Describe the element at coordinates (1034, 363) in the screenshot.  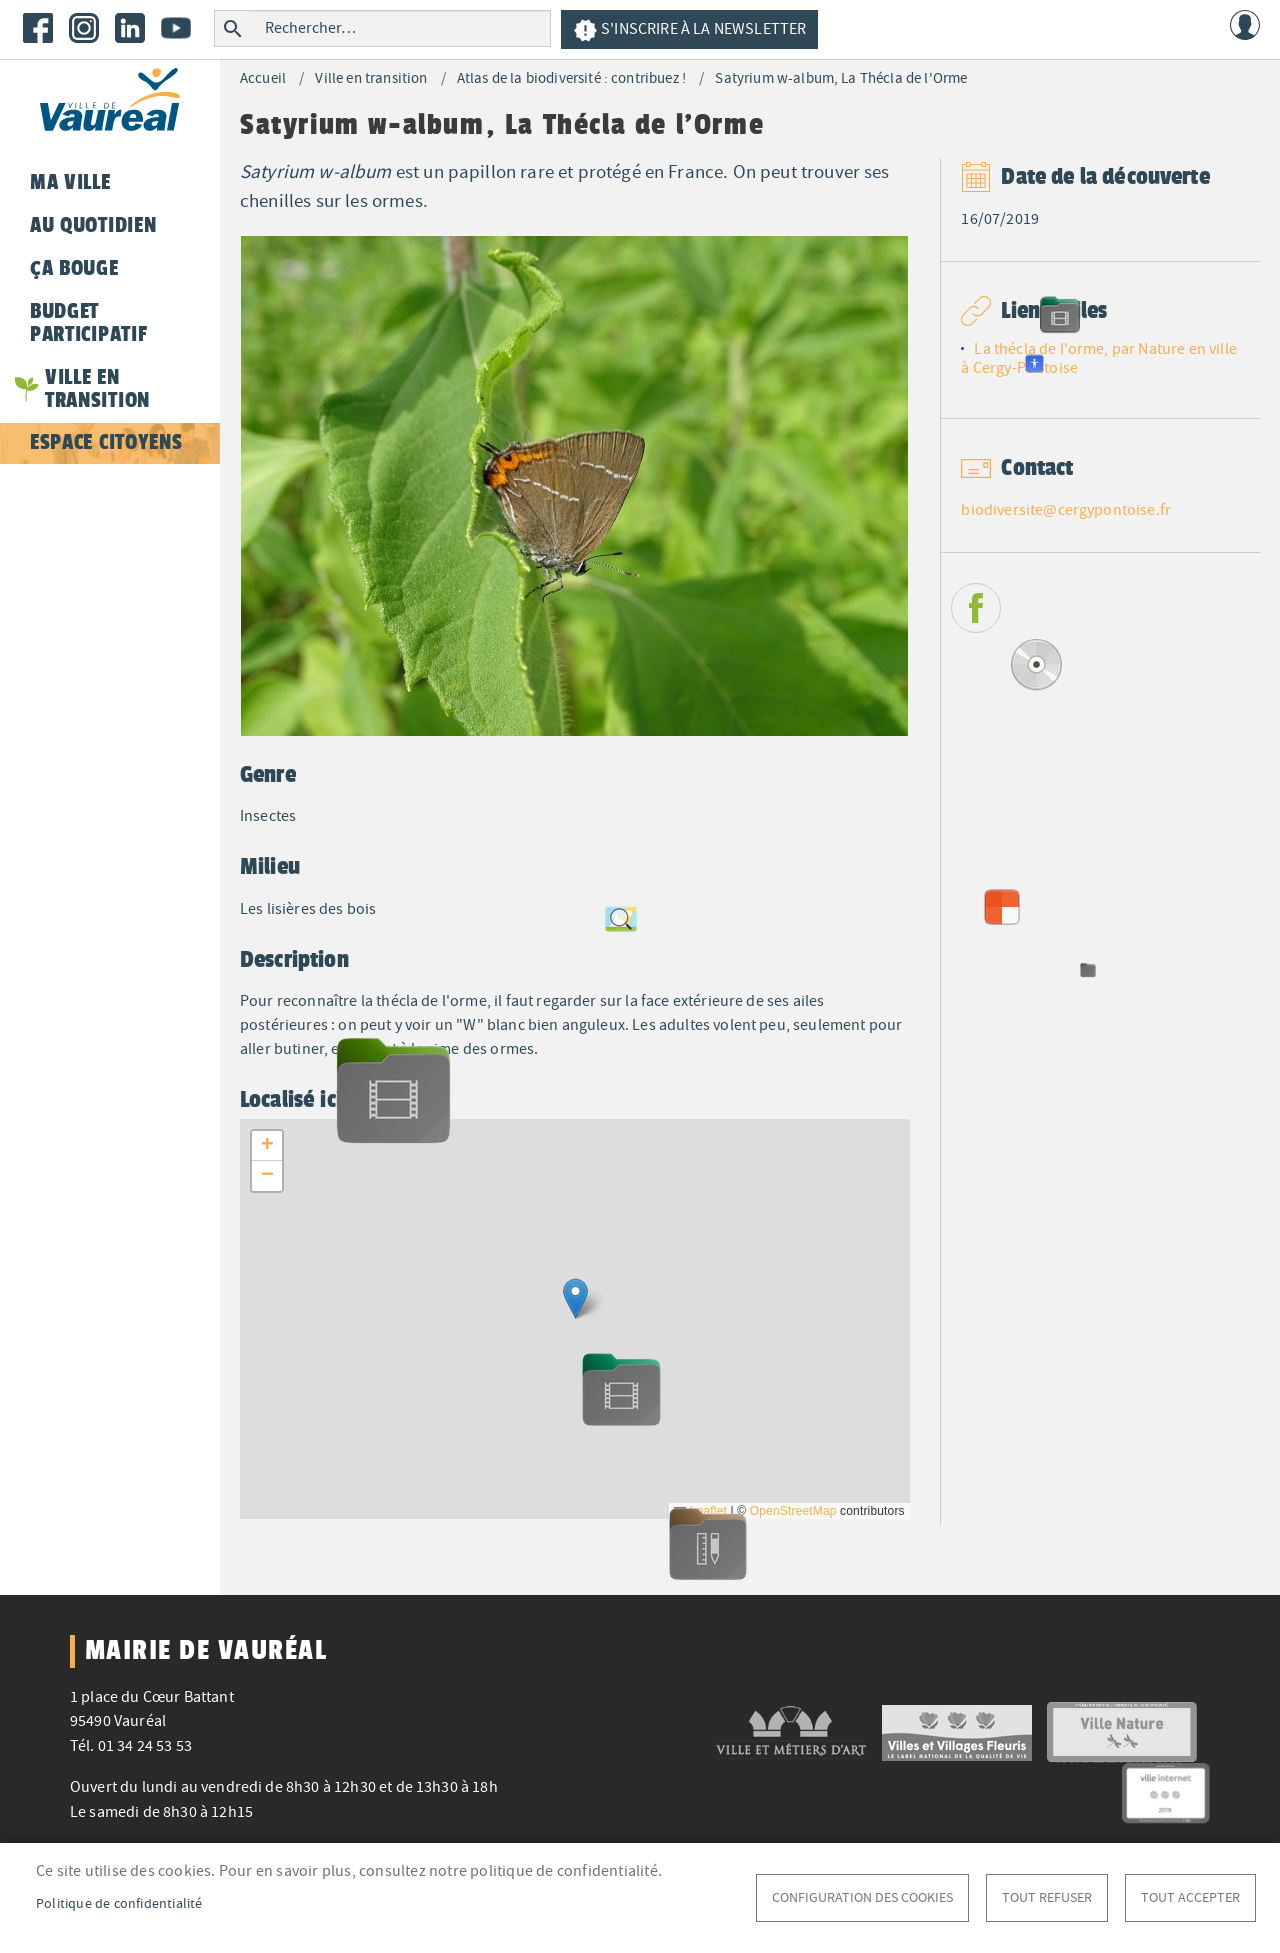
I see `open accessibility settings` at that location.